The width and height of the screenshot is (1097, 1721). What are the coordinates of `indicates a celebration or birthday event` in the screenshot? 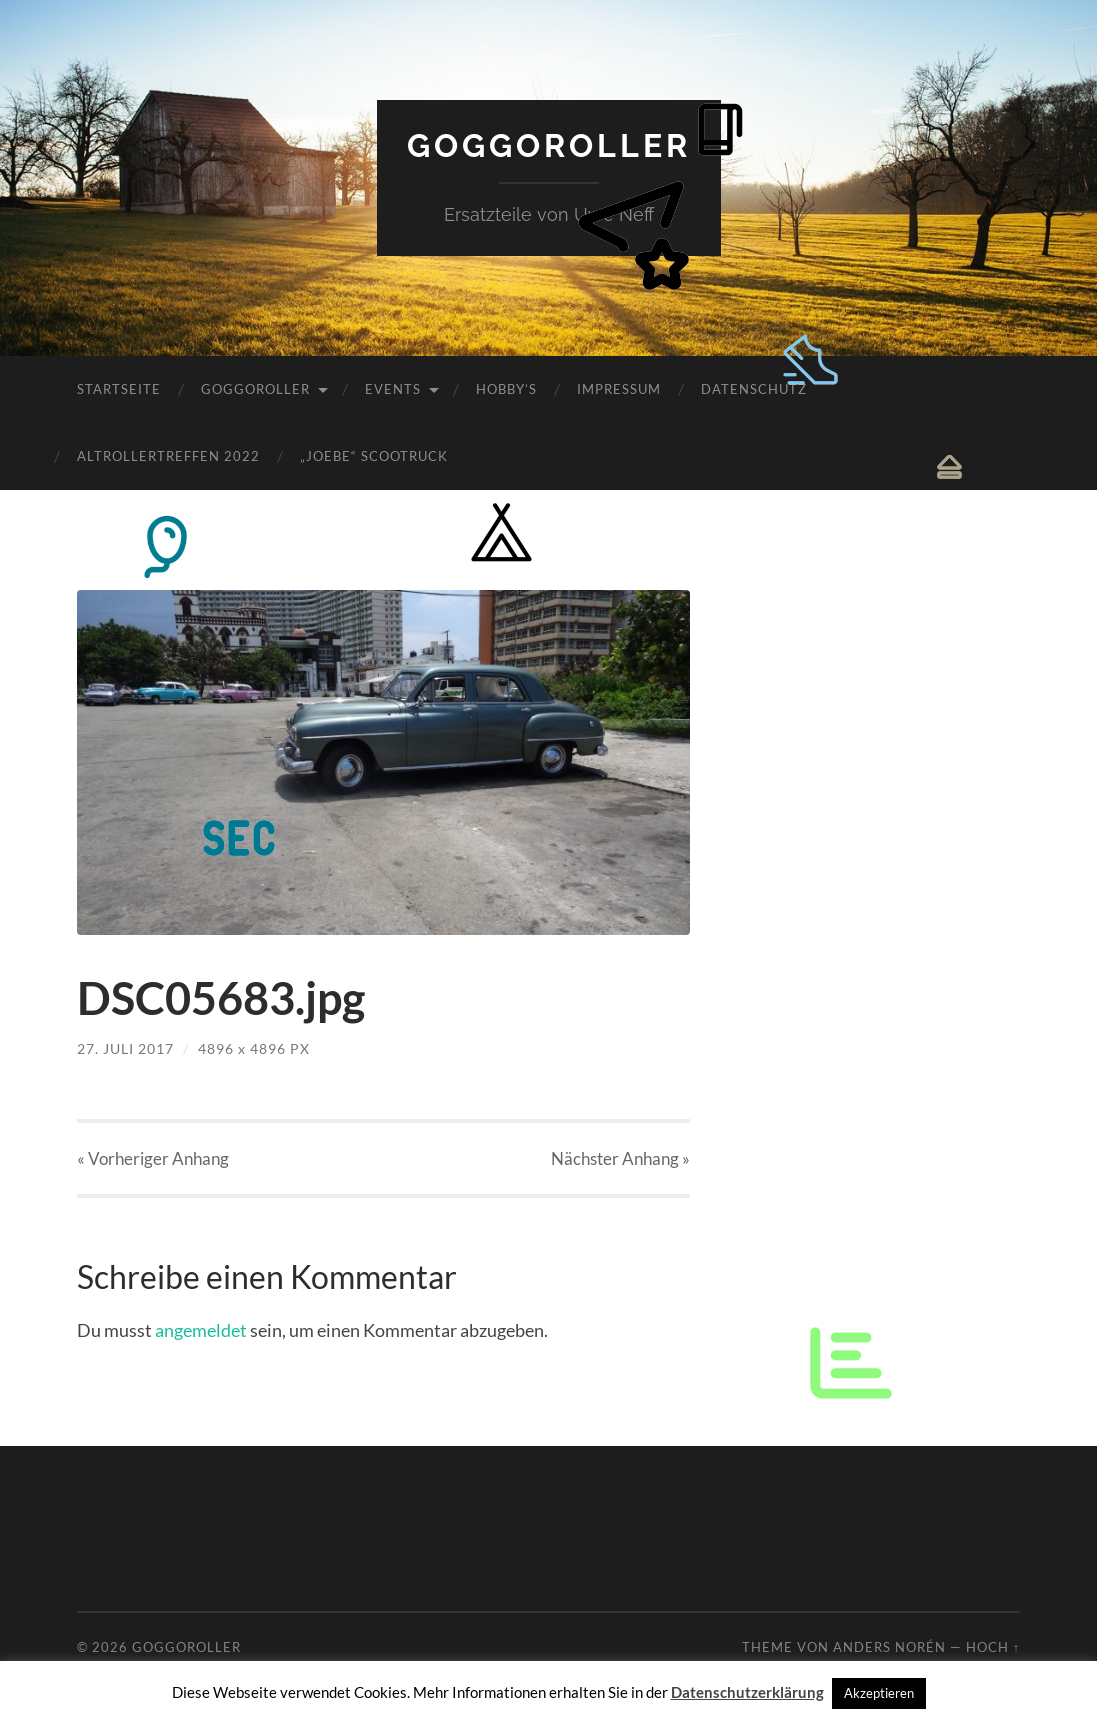 It's located at (167, 547).